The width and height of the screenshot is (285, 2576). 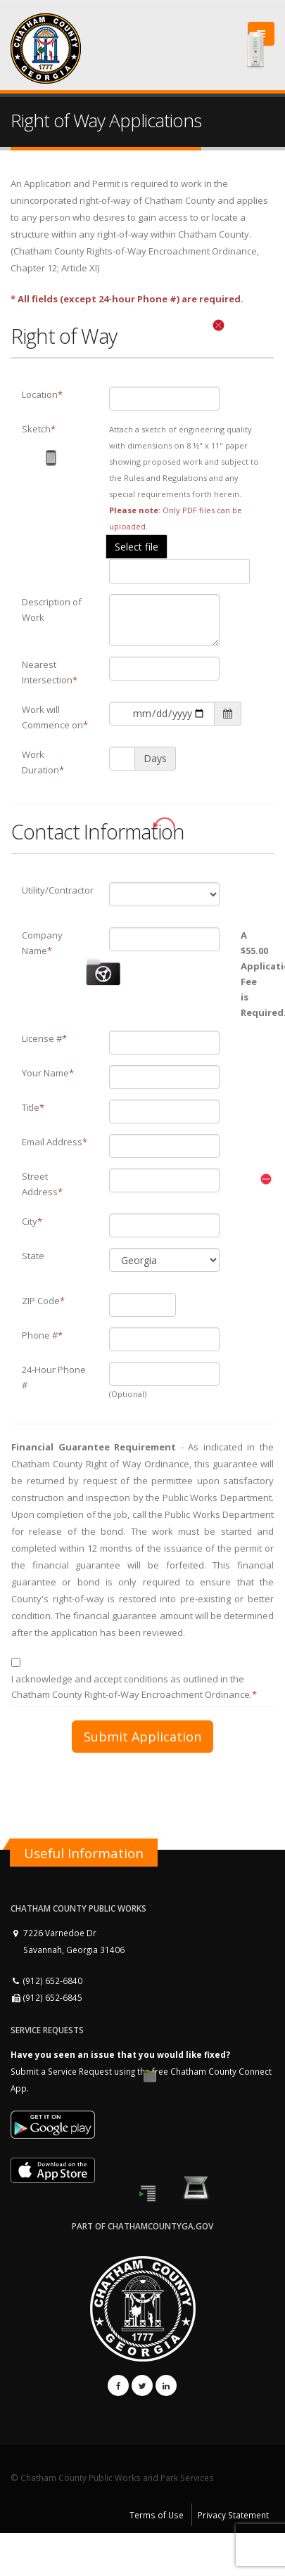 What do you see at coordinates (218, 325) in the screenshot?
I see `indicates a sync error with a shared file or folder` at bounding box center [218, 325].